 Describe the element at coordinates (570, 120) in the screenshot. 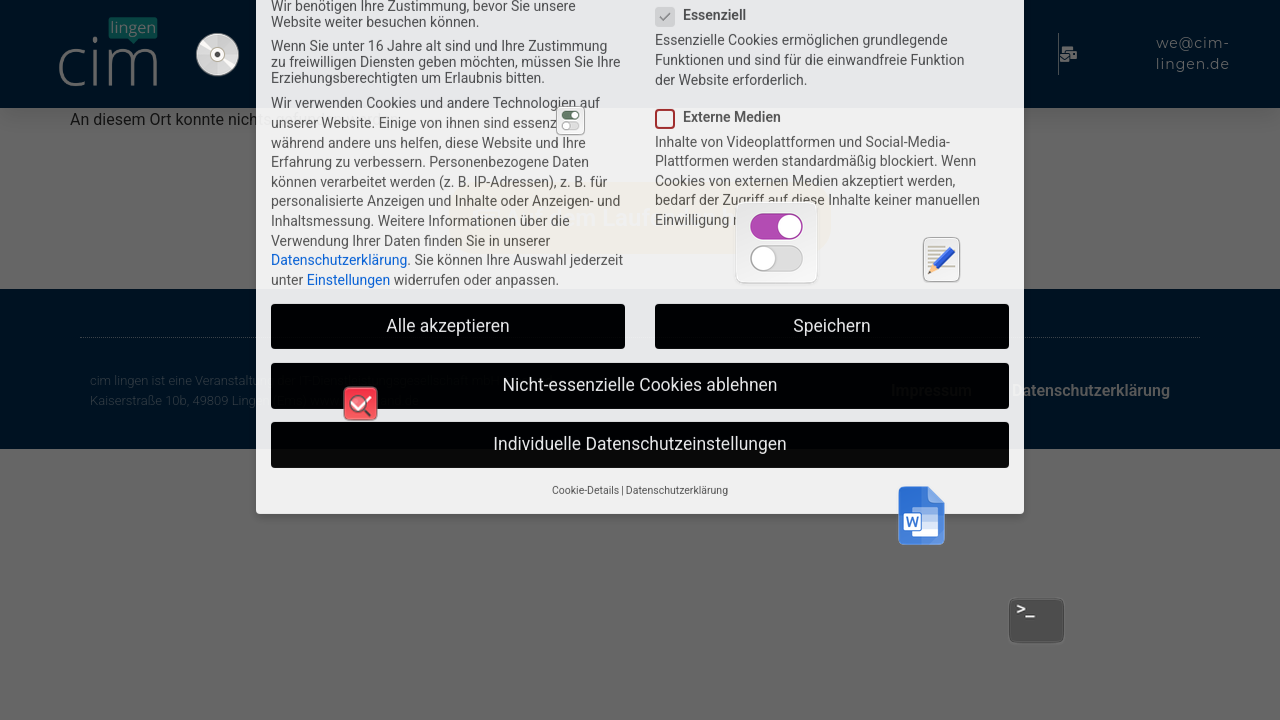

I see `open desktop preferences or settings` at that location.